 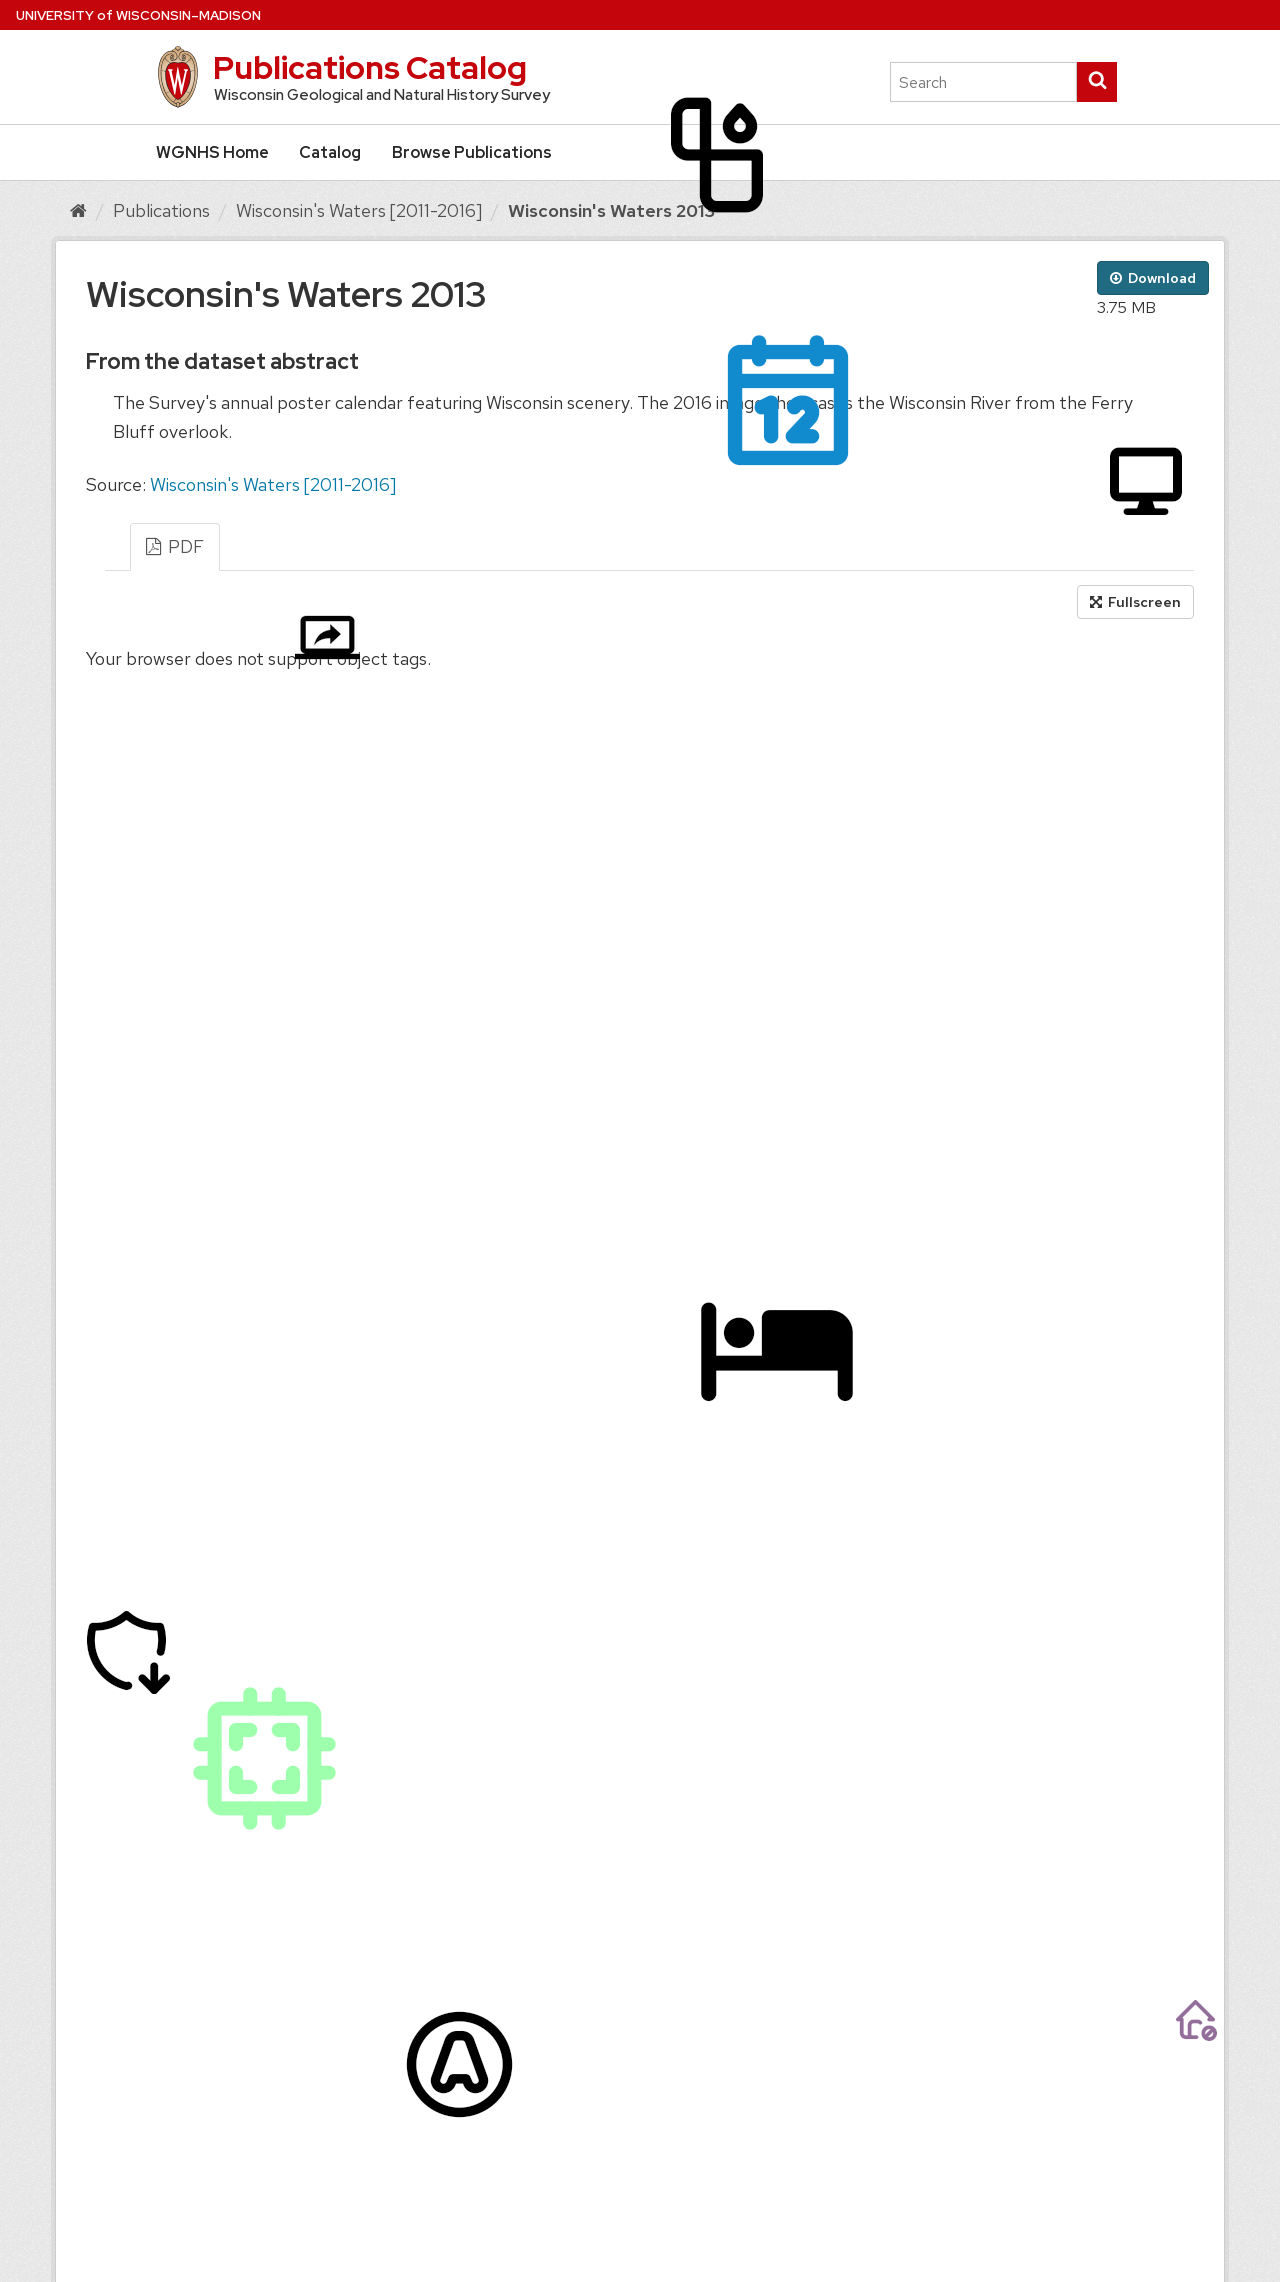 What do you see at coordinates (327, 637) in the screenshot?
I see `start sharing your screen` at bounding box center [327, 637].